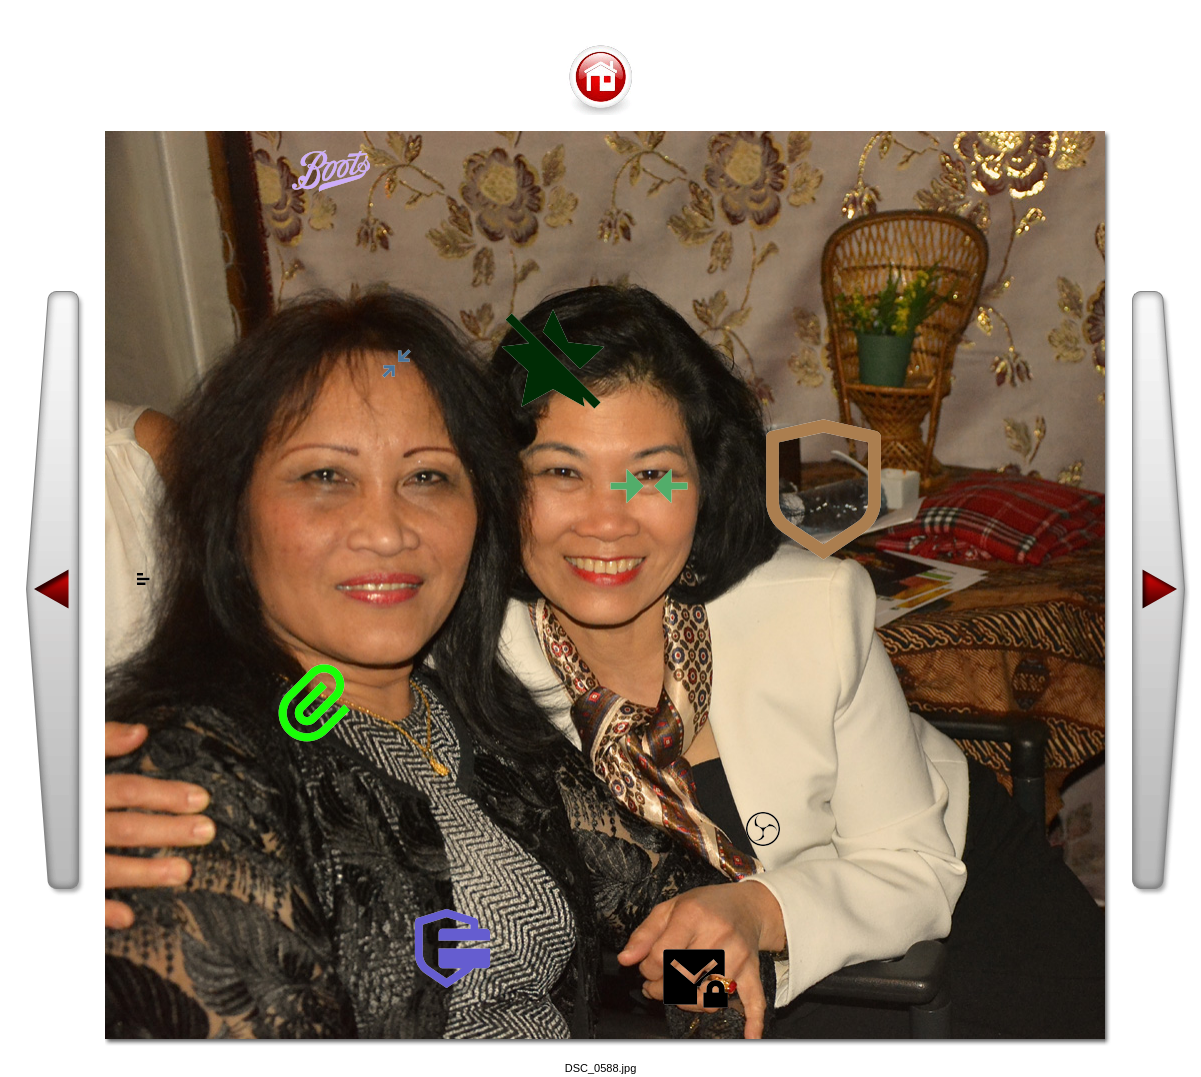 The image size is (1201, 1077). Describe the element at coordinates (396, 363) in the screenshot. I see `collapse or minimize expanded content` at that location.